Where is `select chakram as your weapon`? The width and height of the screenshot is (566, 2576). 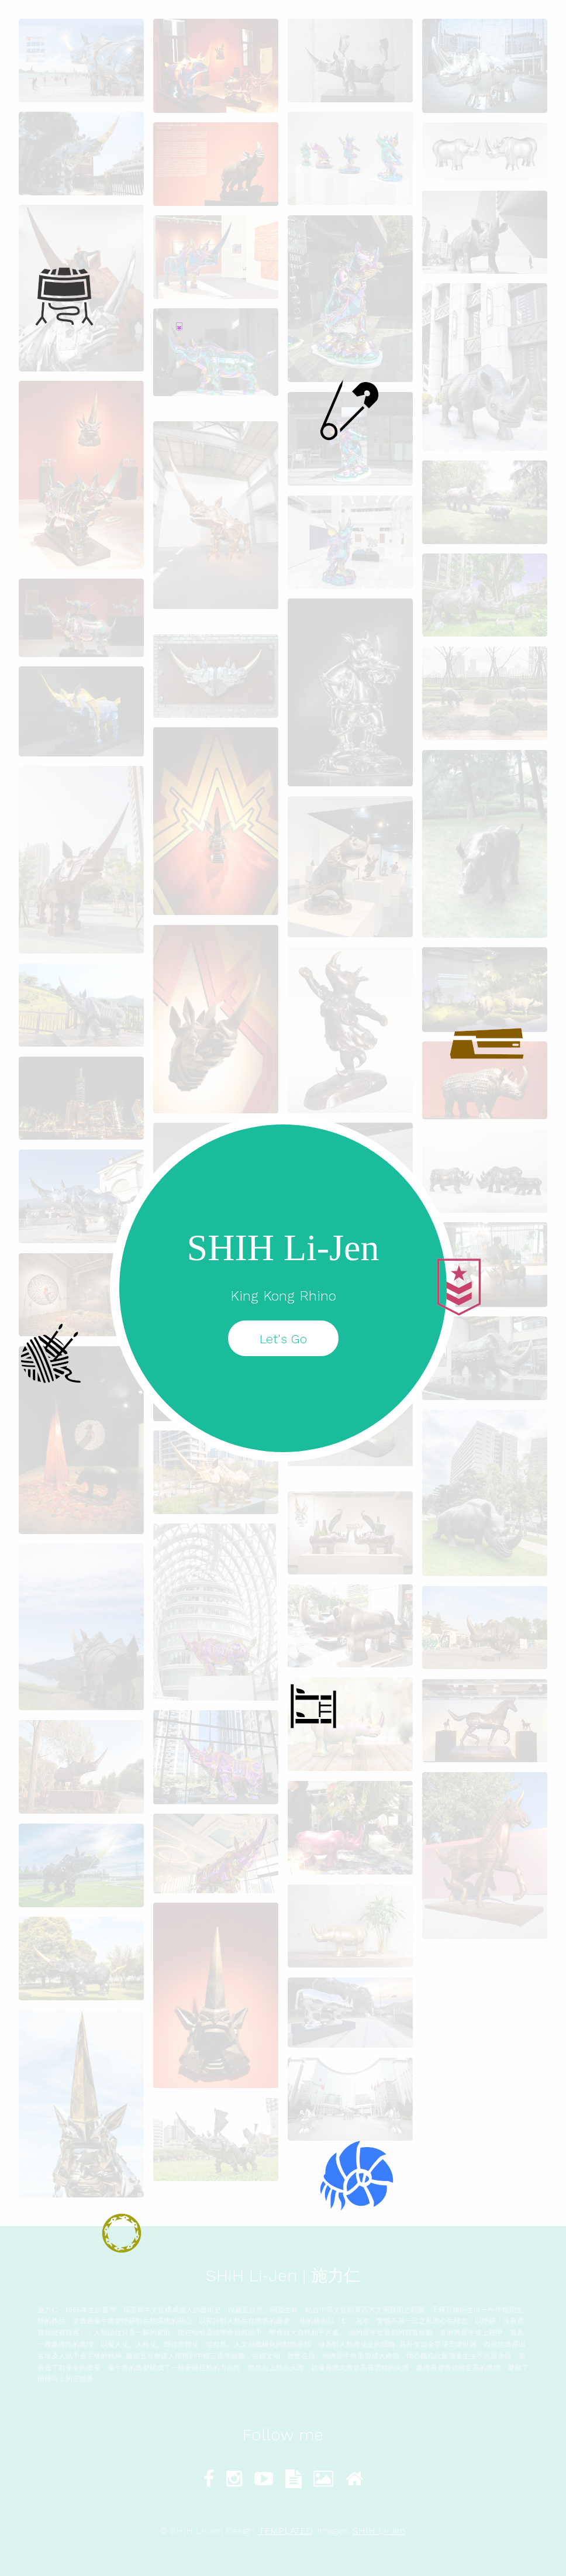 select chakram as your weapon is located at coordinates (122, 2233).